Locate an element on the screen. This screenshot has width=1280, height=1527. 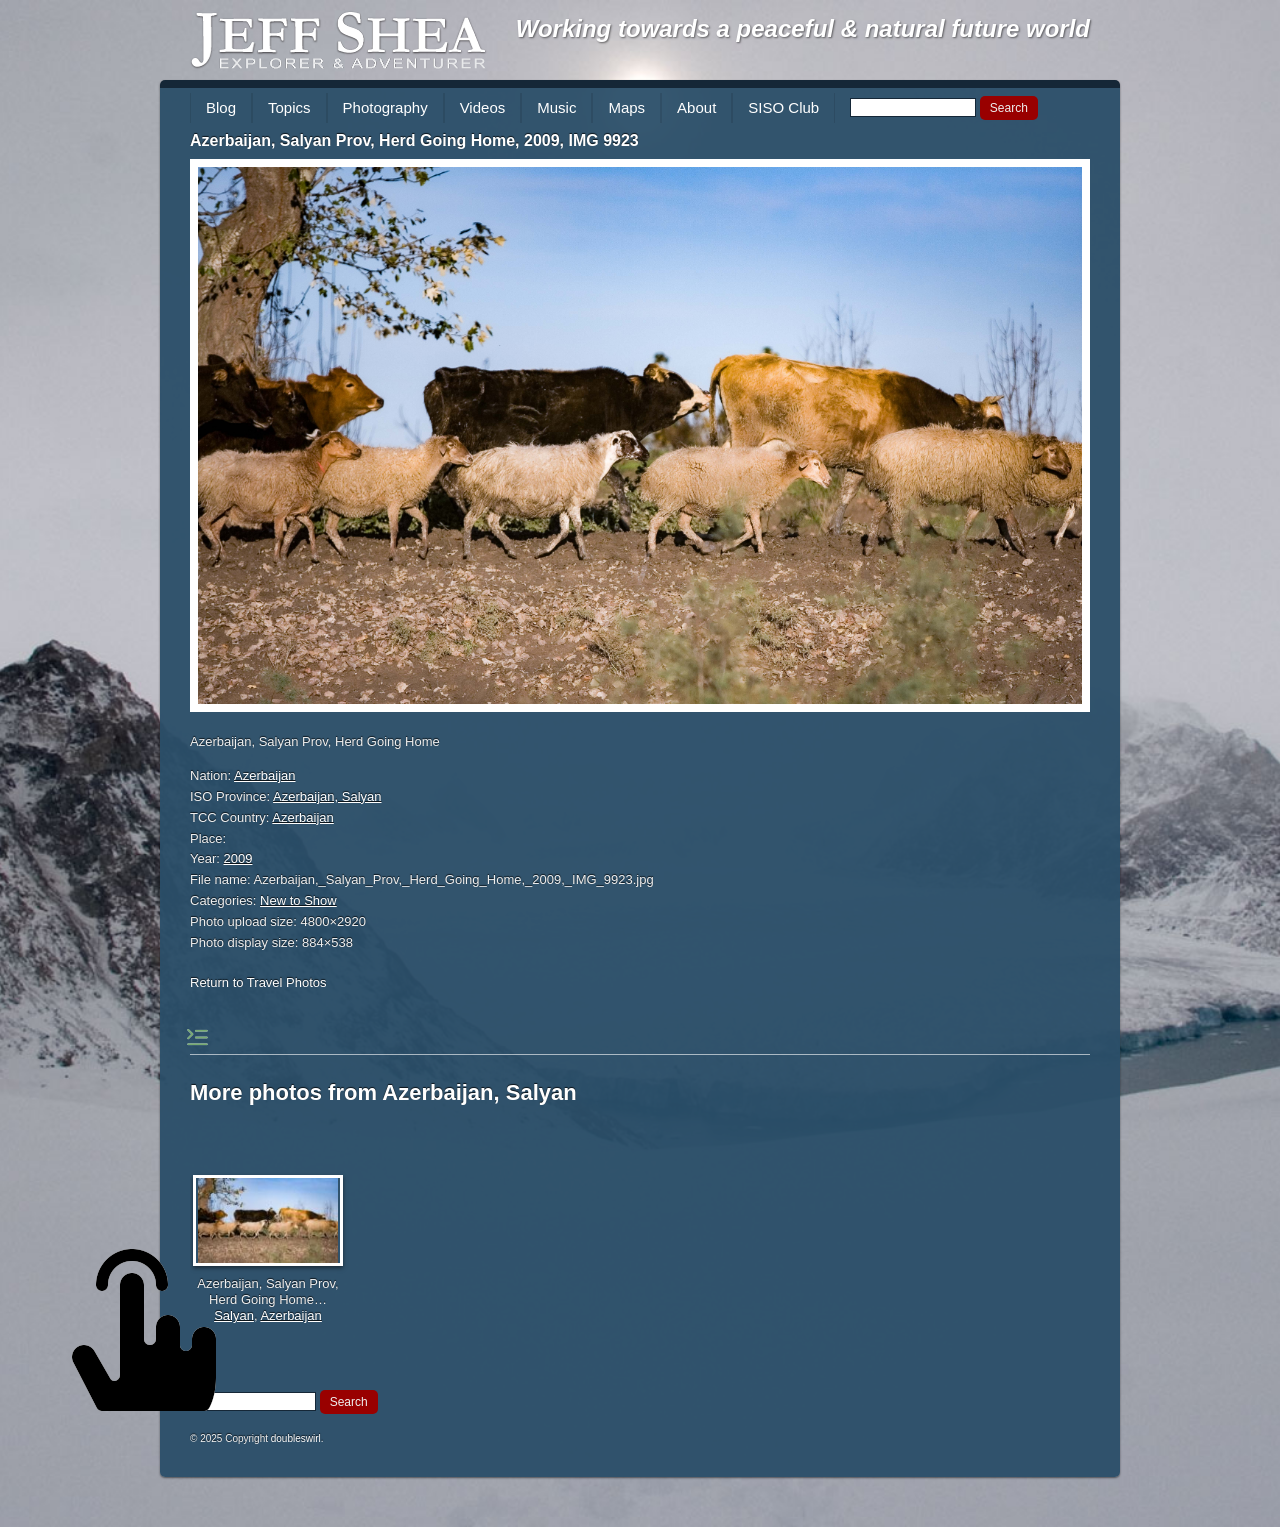
tap to interact with an element is located at coordinates (144, 1333).